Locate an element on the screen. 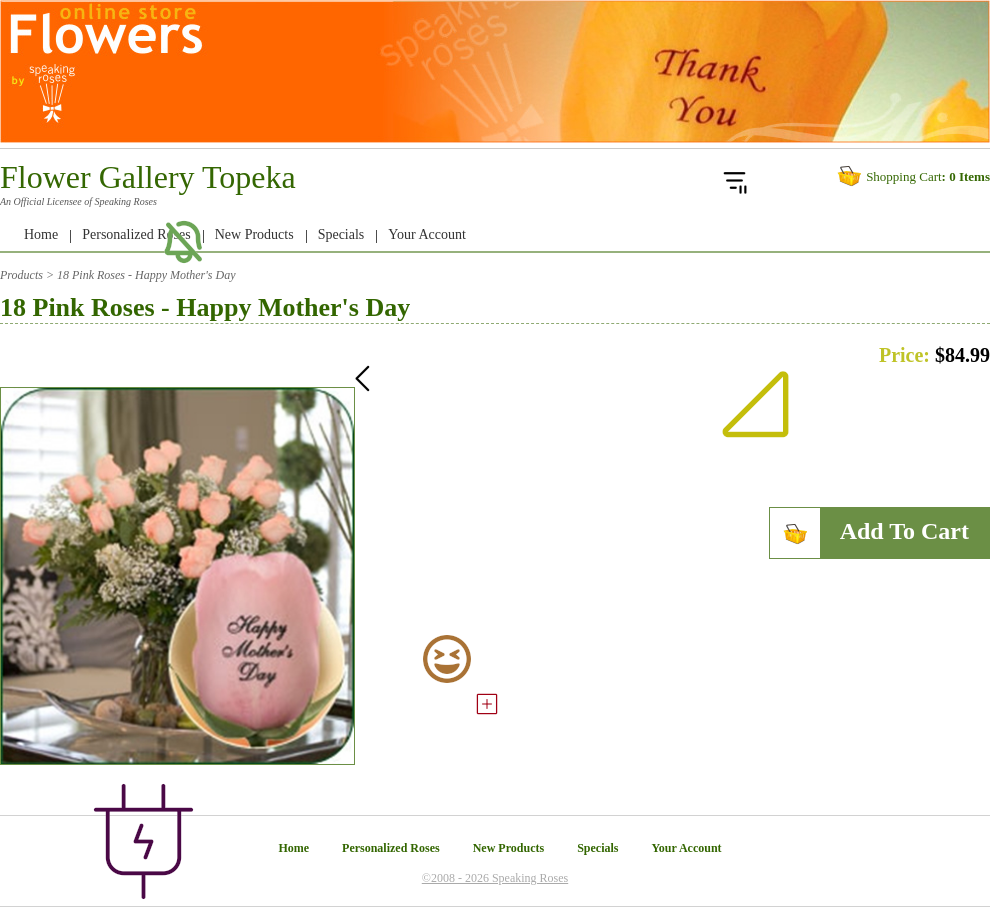 This screenshot has height=907, width=990. react with a laughing emoji is located at coordinates (447, 659).